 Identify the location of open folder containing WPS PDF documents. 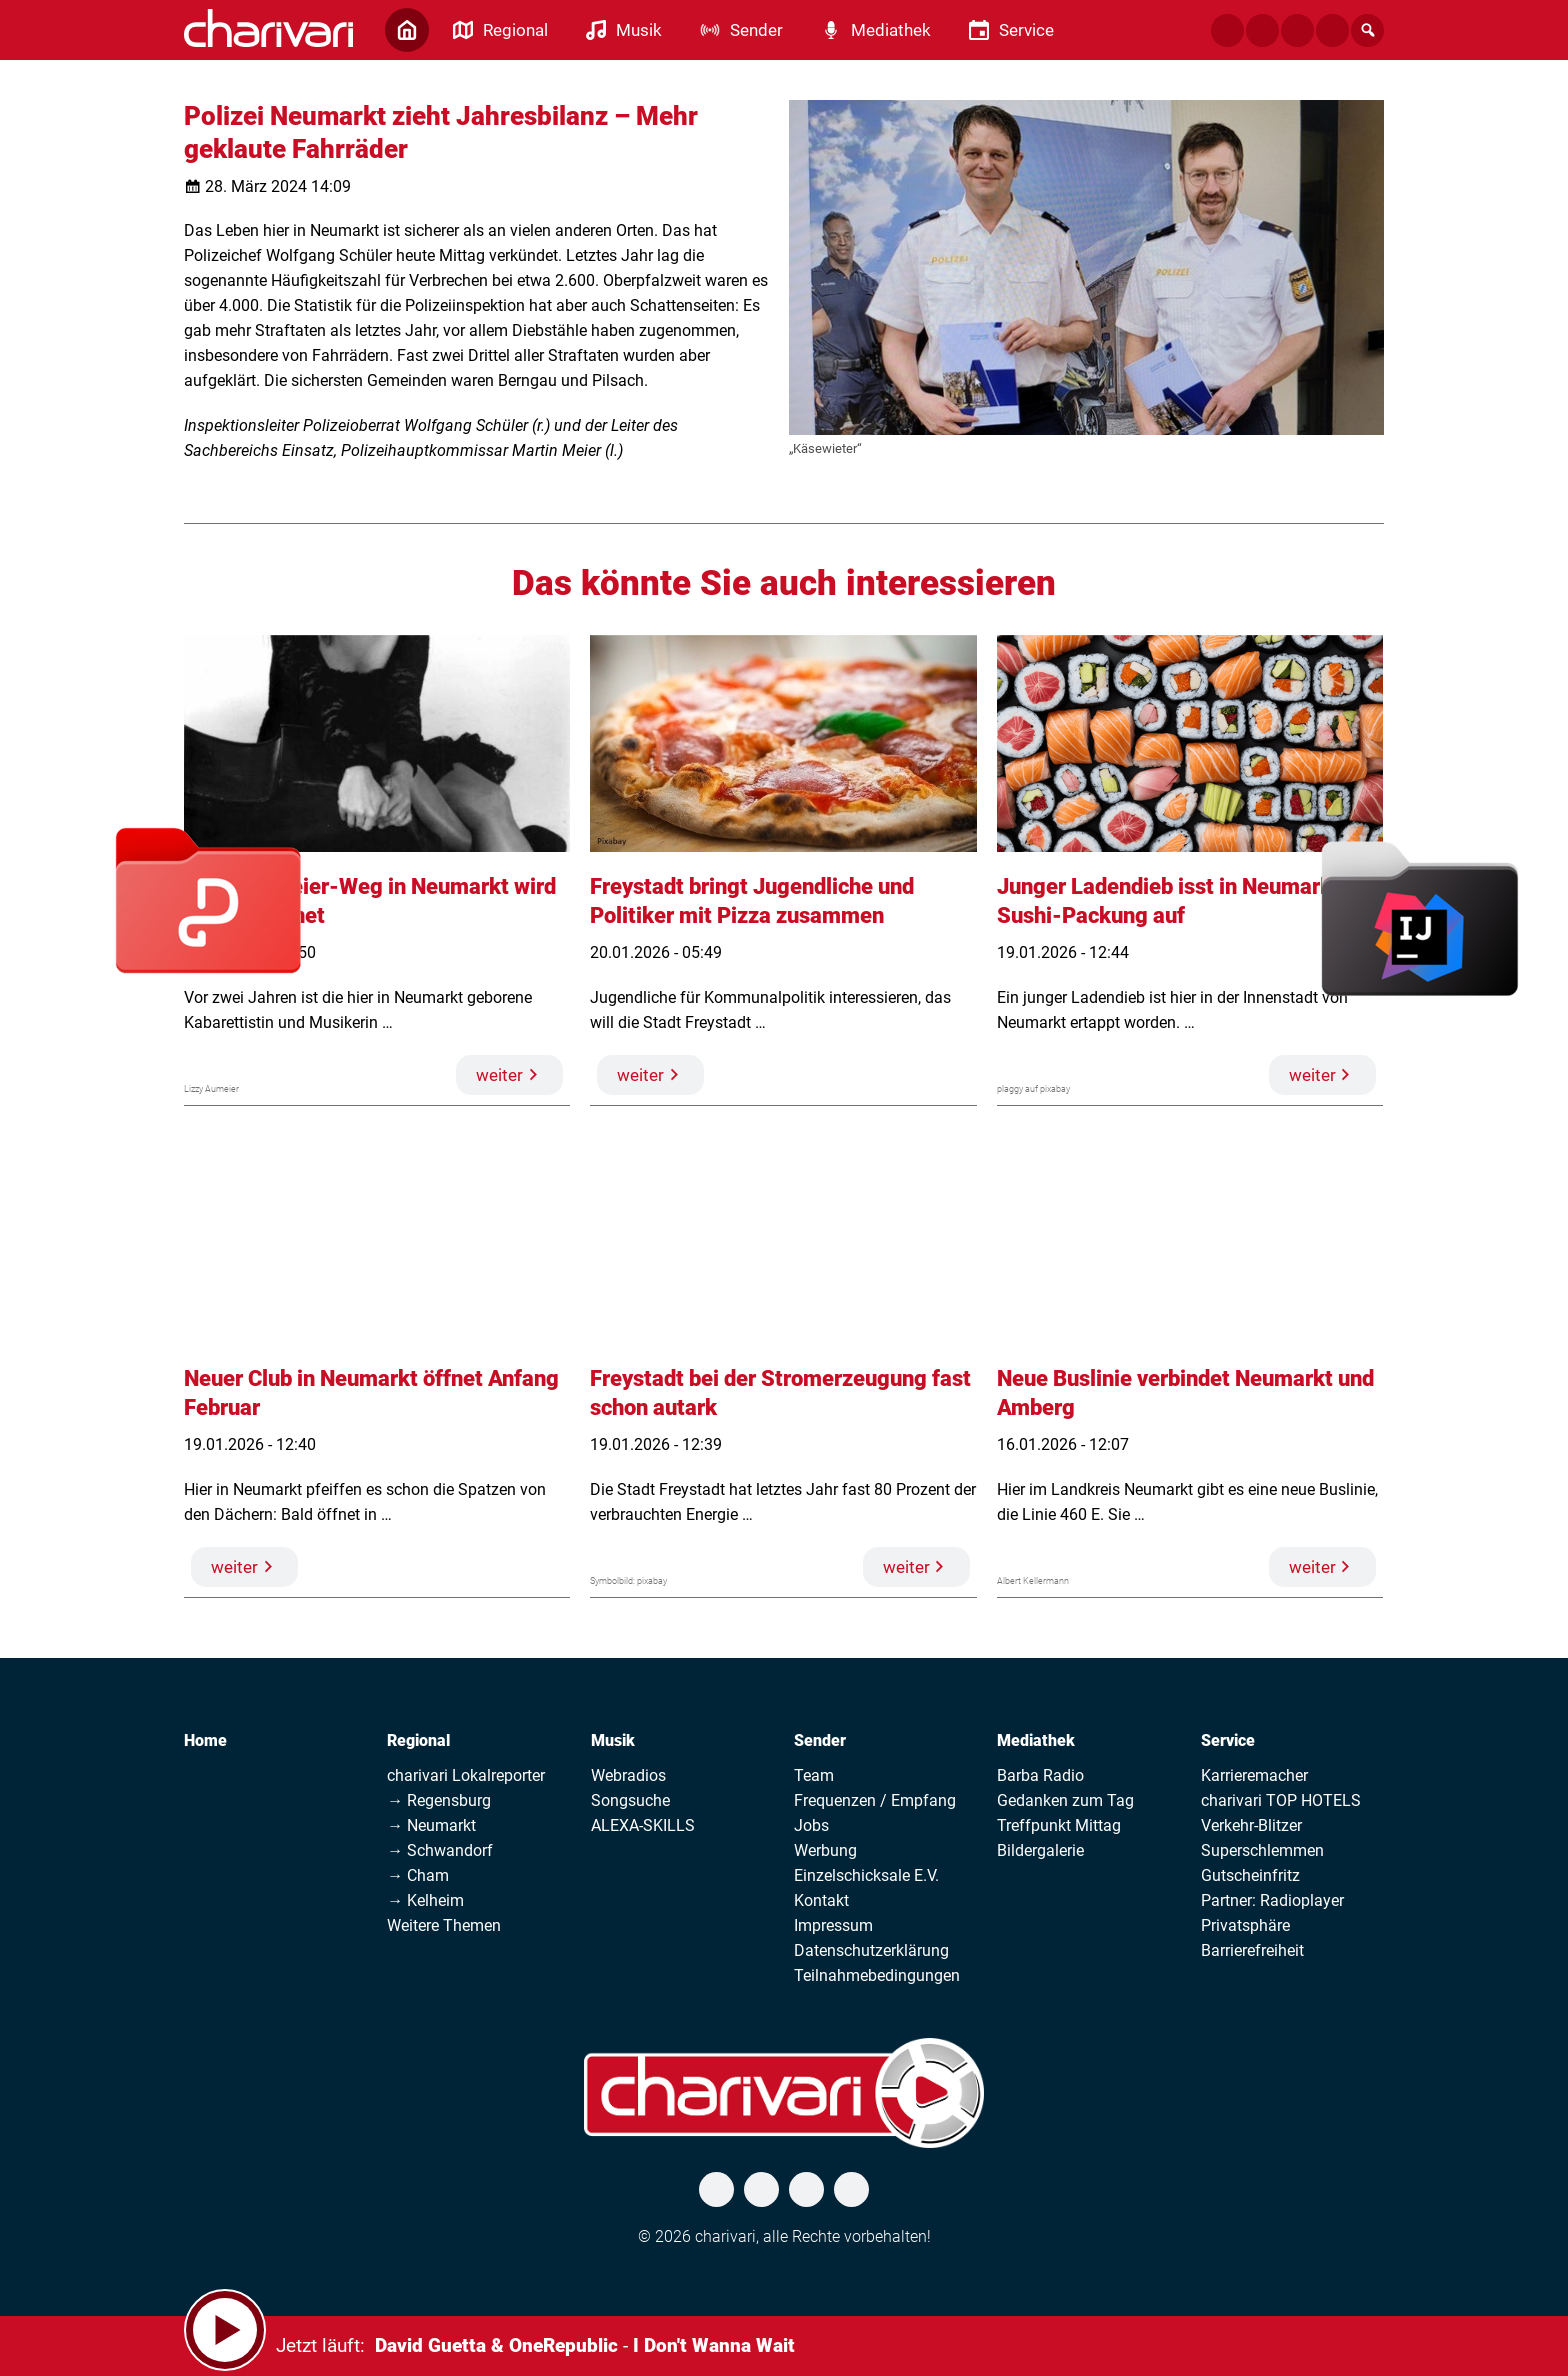
(207, 905).